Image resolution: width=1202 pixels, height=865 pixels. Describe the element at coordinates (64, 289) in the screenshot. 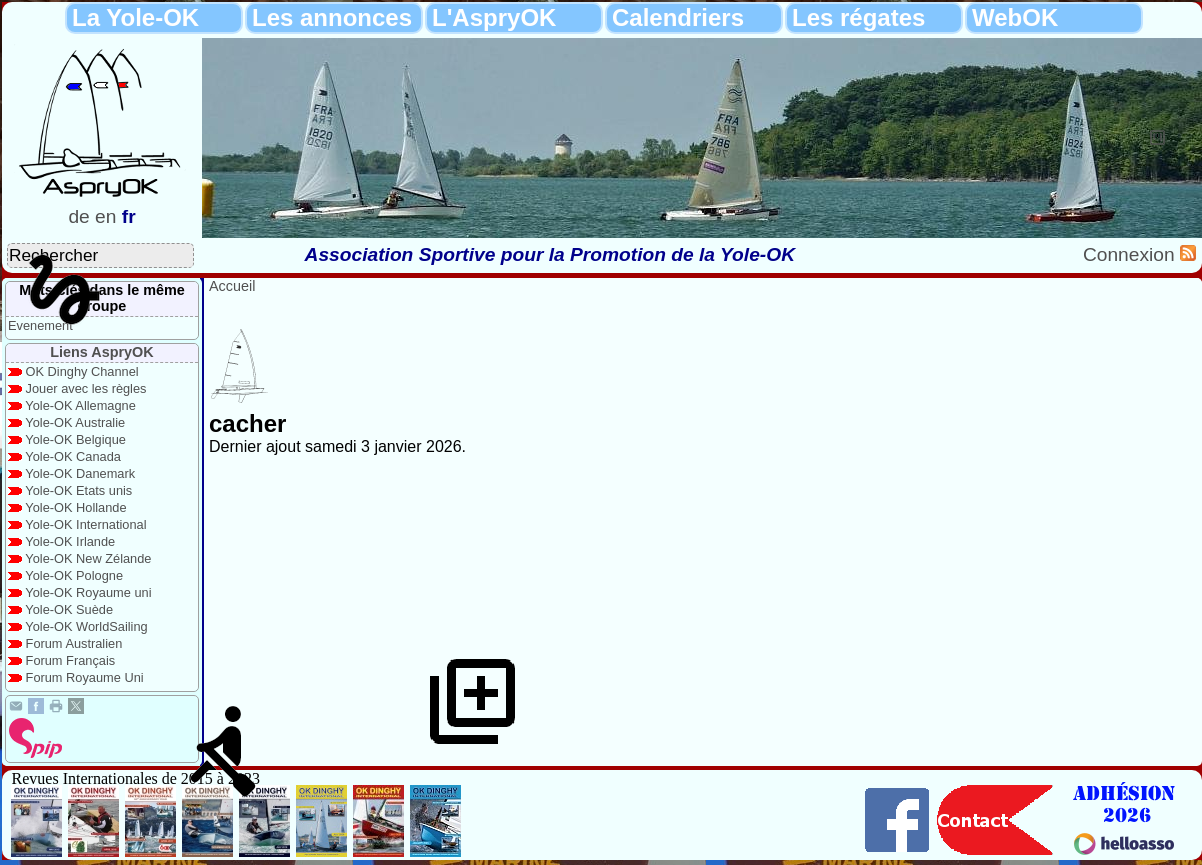

I see `access gesture controls or settings` at that location.